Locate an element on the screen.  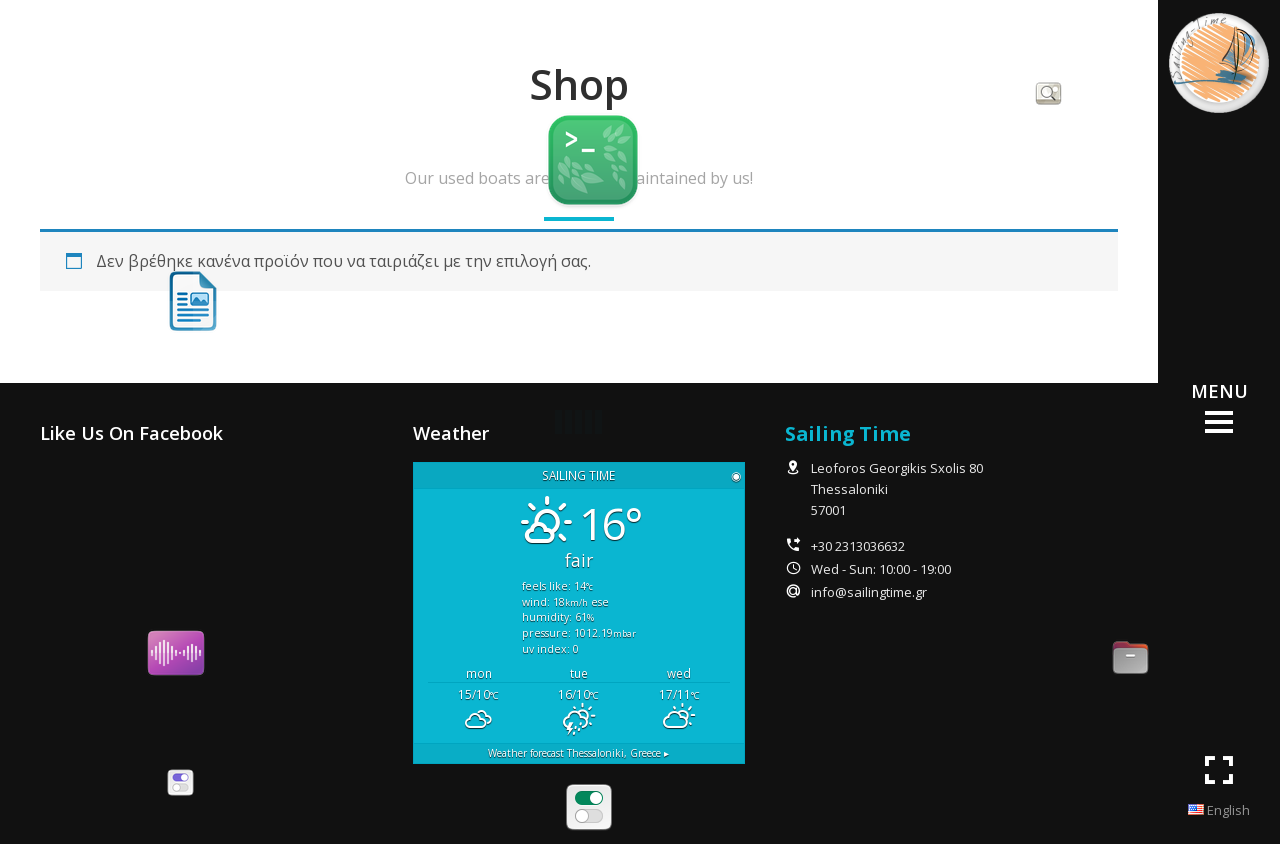
open the sound recorder app is located at coordinates (176, 653).